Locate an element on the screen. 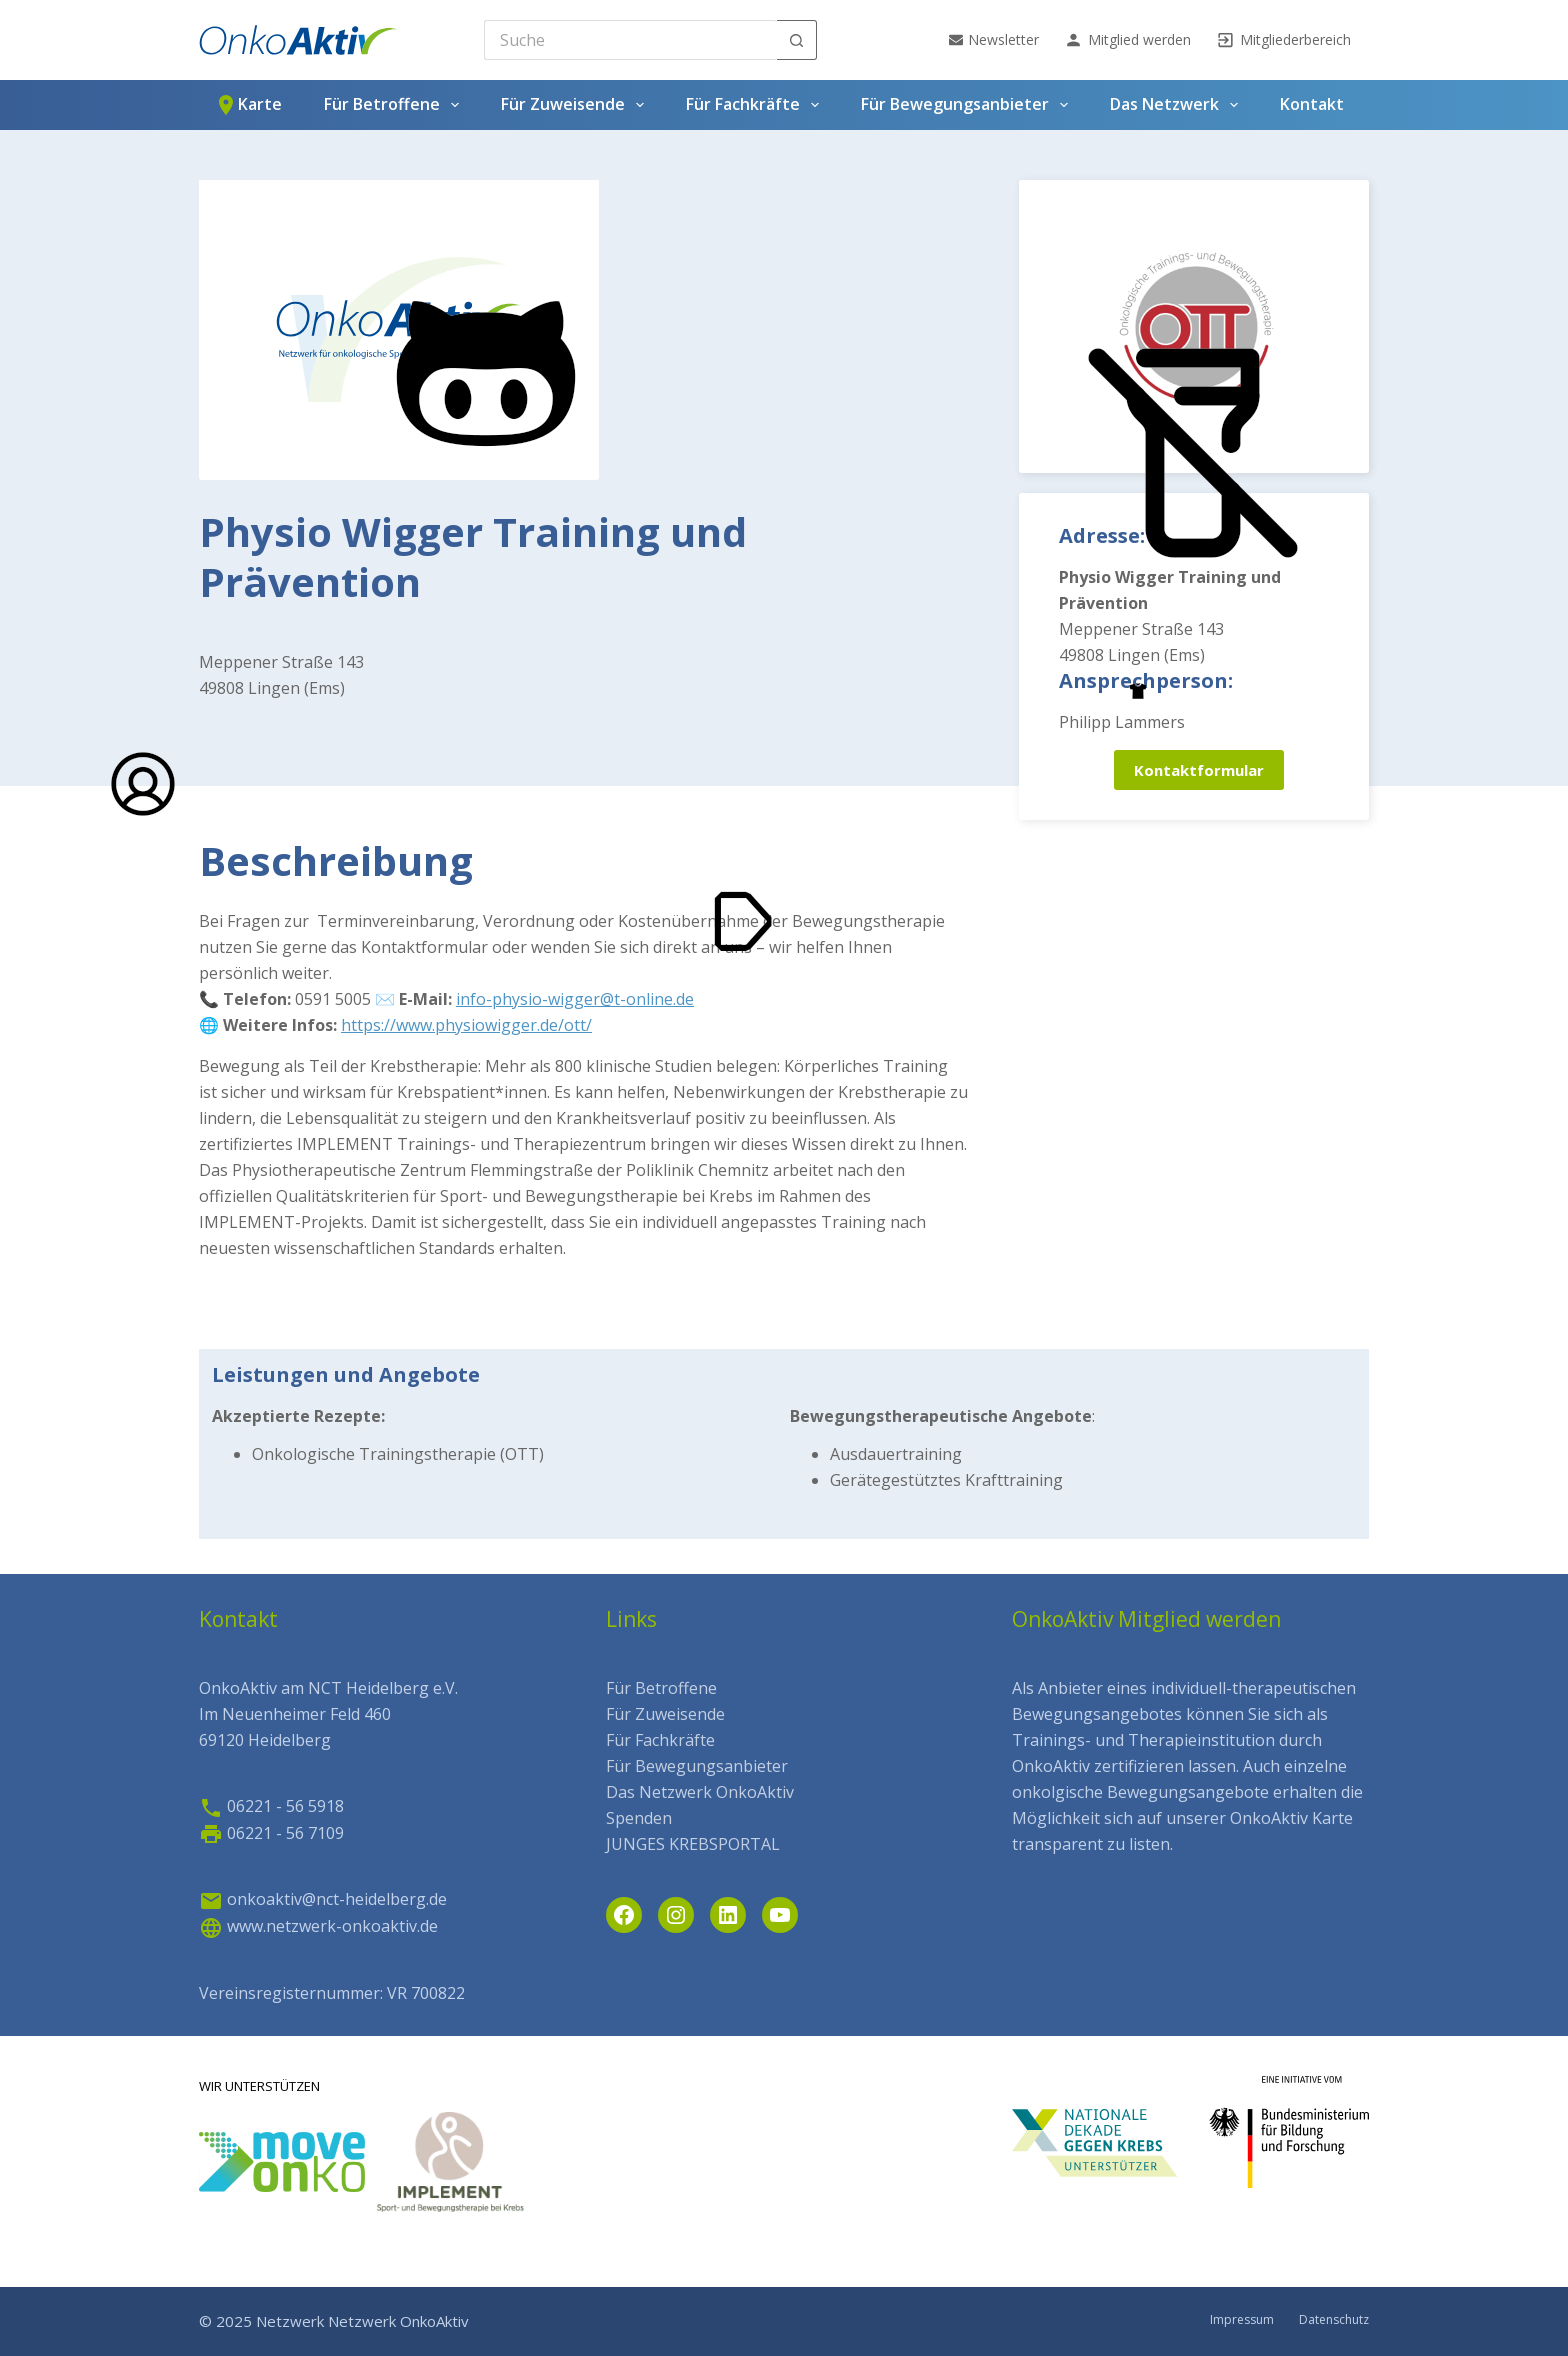 This screenshot has width=1568, height=2356. flashlight is currently off is located at coordinates (1193, 453).